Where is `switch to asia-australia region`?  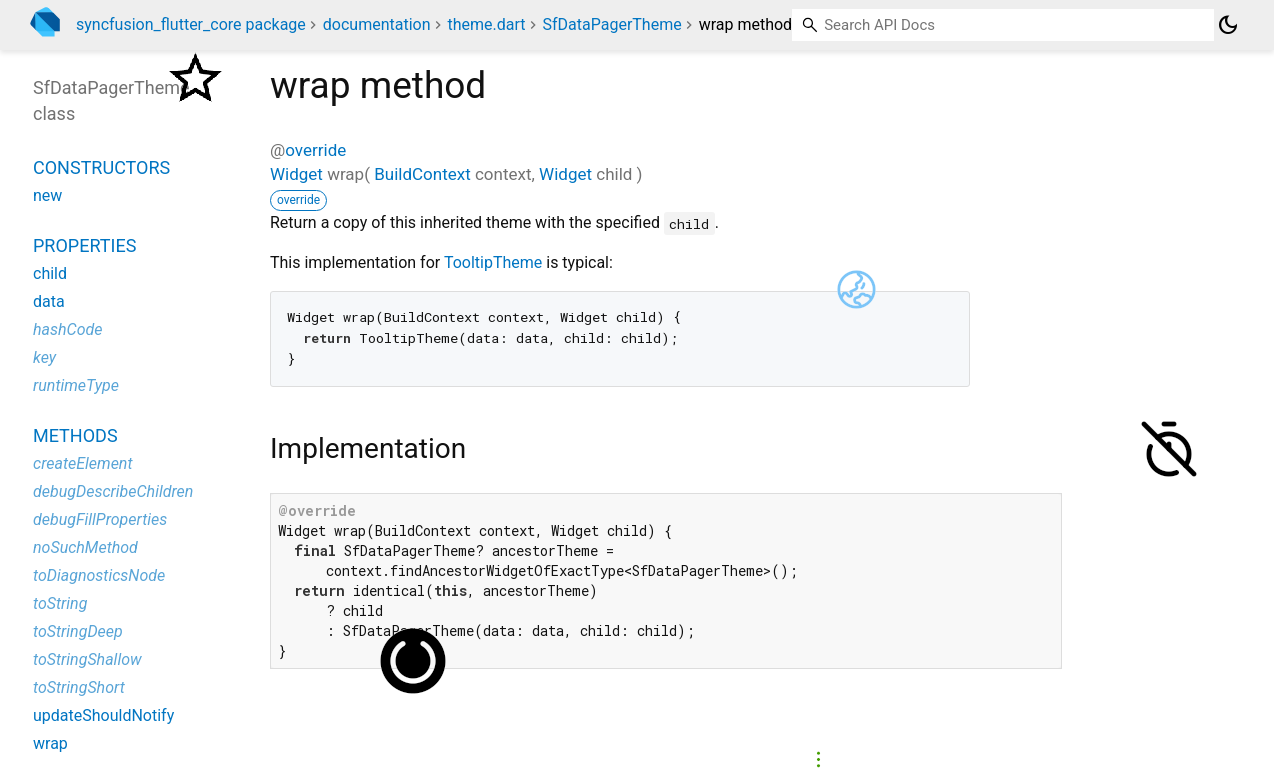 switch to asia-australia region is located at coordinates (856, 289).